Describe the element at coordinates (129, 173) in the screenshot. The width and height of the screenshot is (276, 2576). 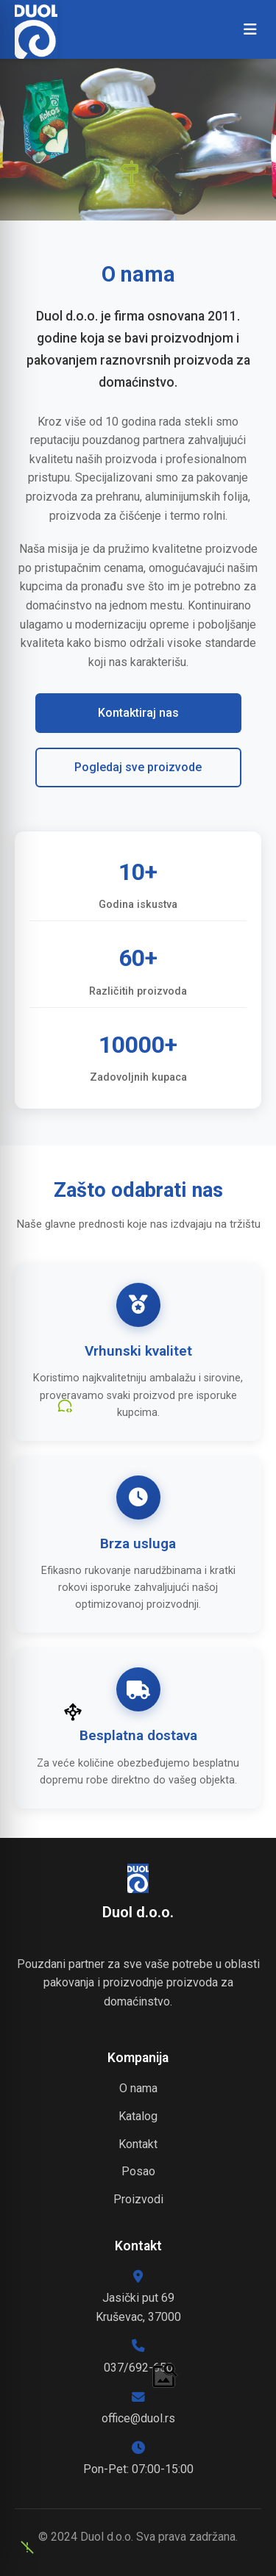
I see `navigate to previous section` at that location.